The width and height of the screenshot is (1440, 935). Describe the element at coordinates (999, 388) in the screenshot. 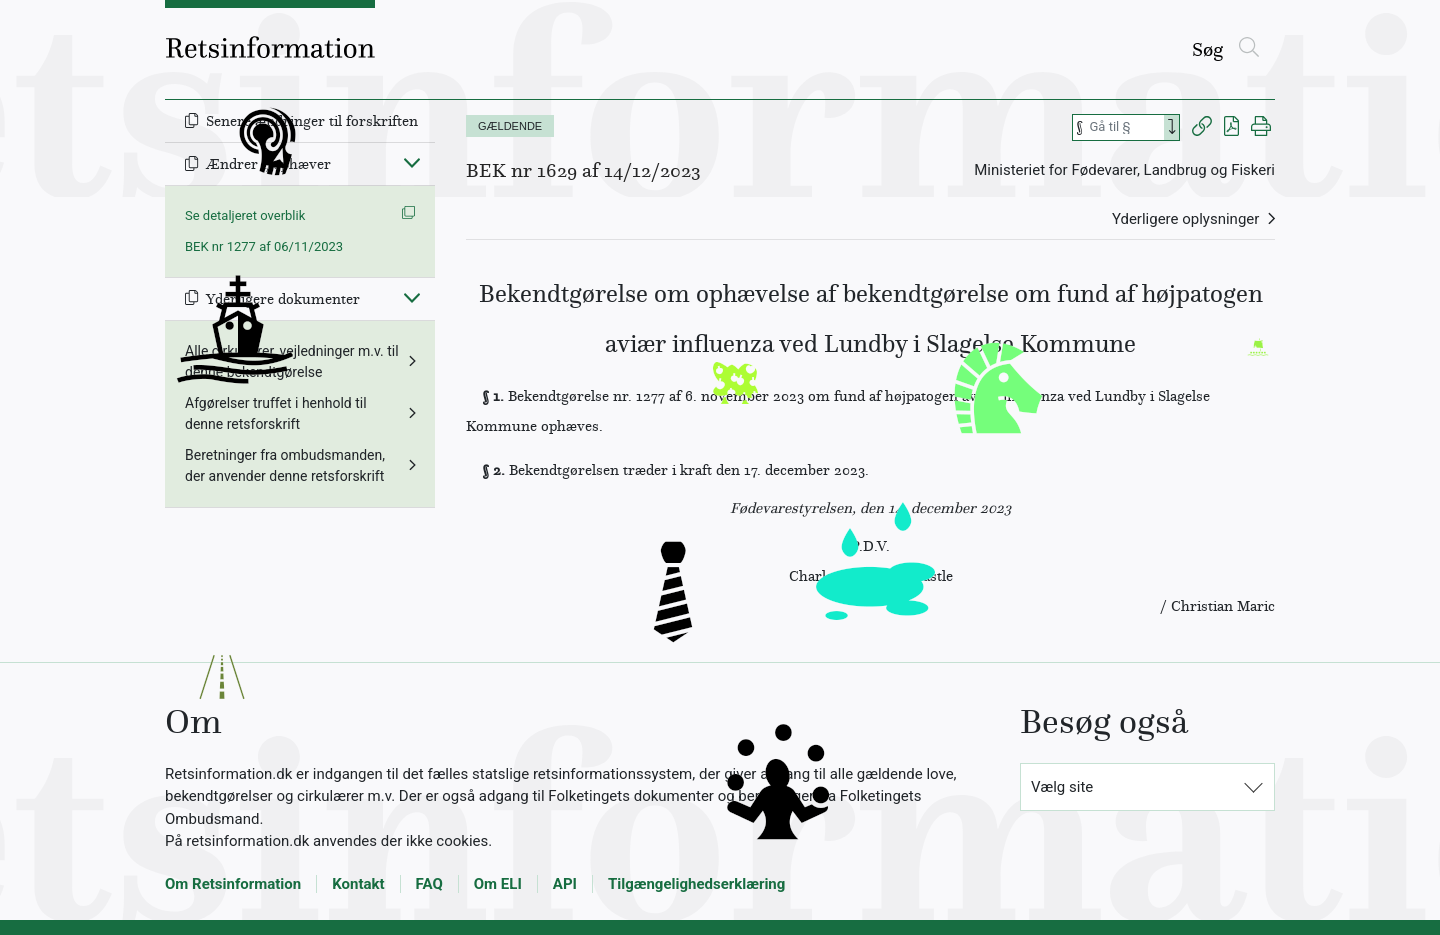

I see `select the knight piece in a chess game` at that location.